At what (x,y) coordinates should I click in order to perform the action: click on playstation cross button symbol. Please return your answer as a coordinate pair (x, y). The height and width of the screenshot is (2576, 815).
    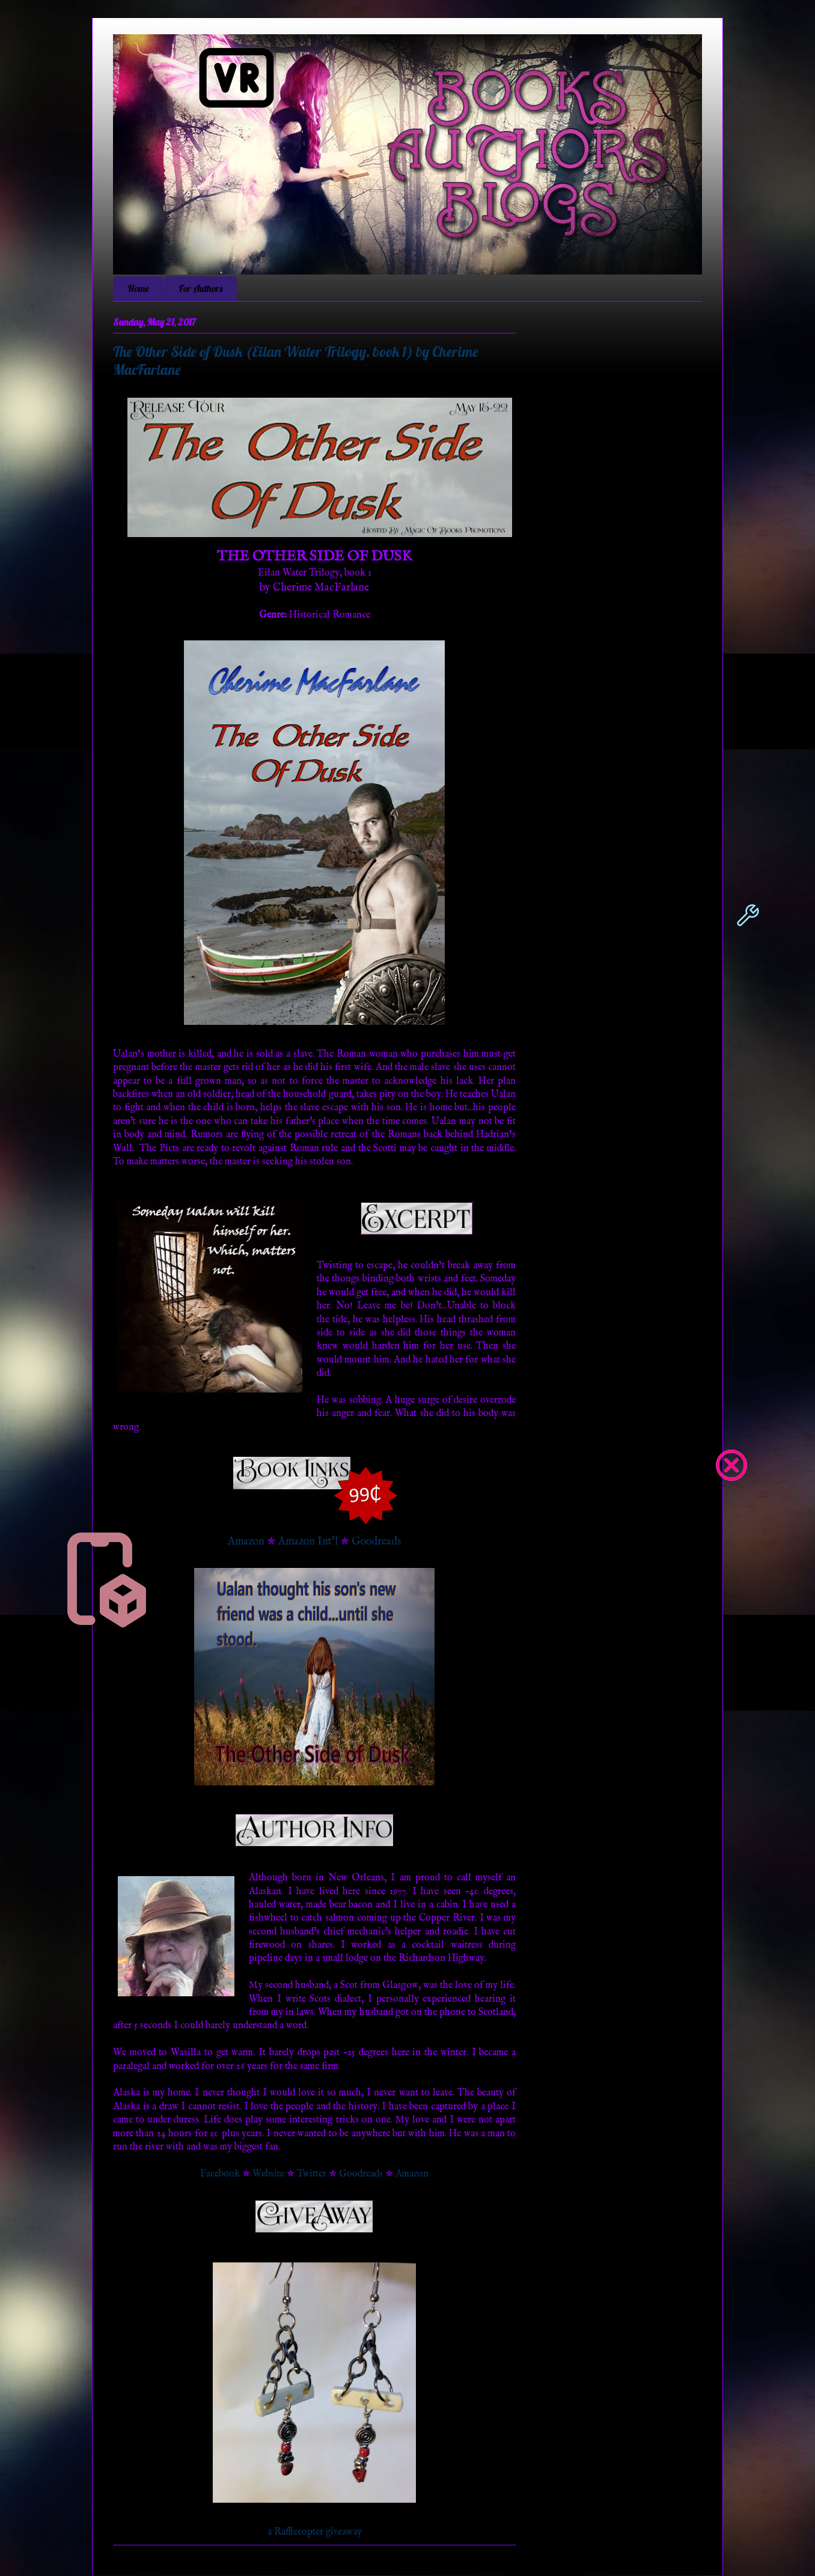
    Looking at the image, I should click on (731, 1465).